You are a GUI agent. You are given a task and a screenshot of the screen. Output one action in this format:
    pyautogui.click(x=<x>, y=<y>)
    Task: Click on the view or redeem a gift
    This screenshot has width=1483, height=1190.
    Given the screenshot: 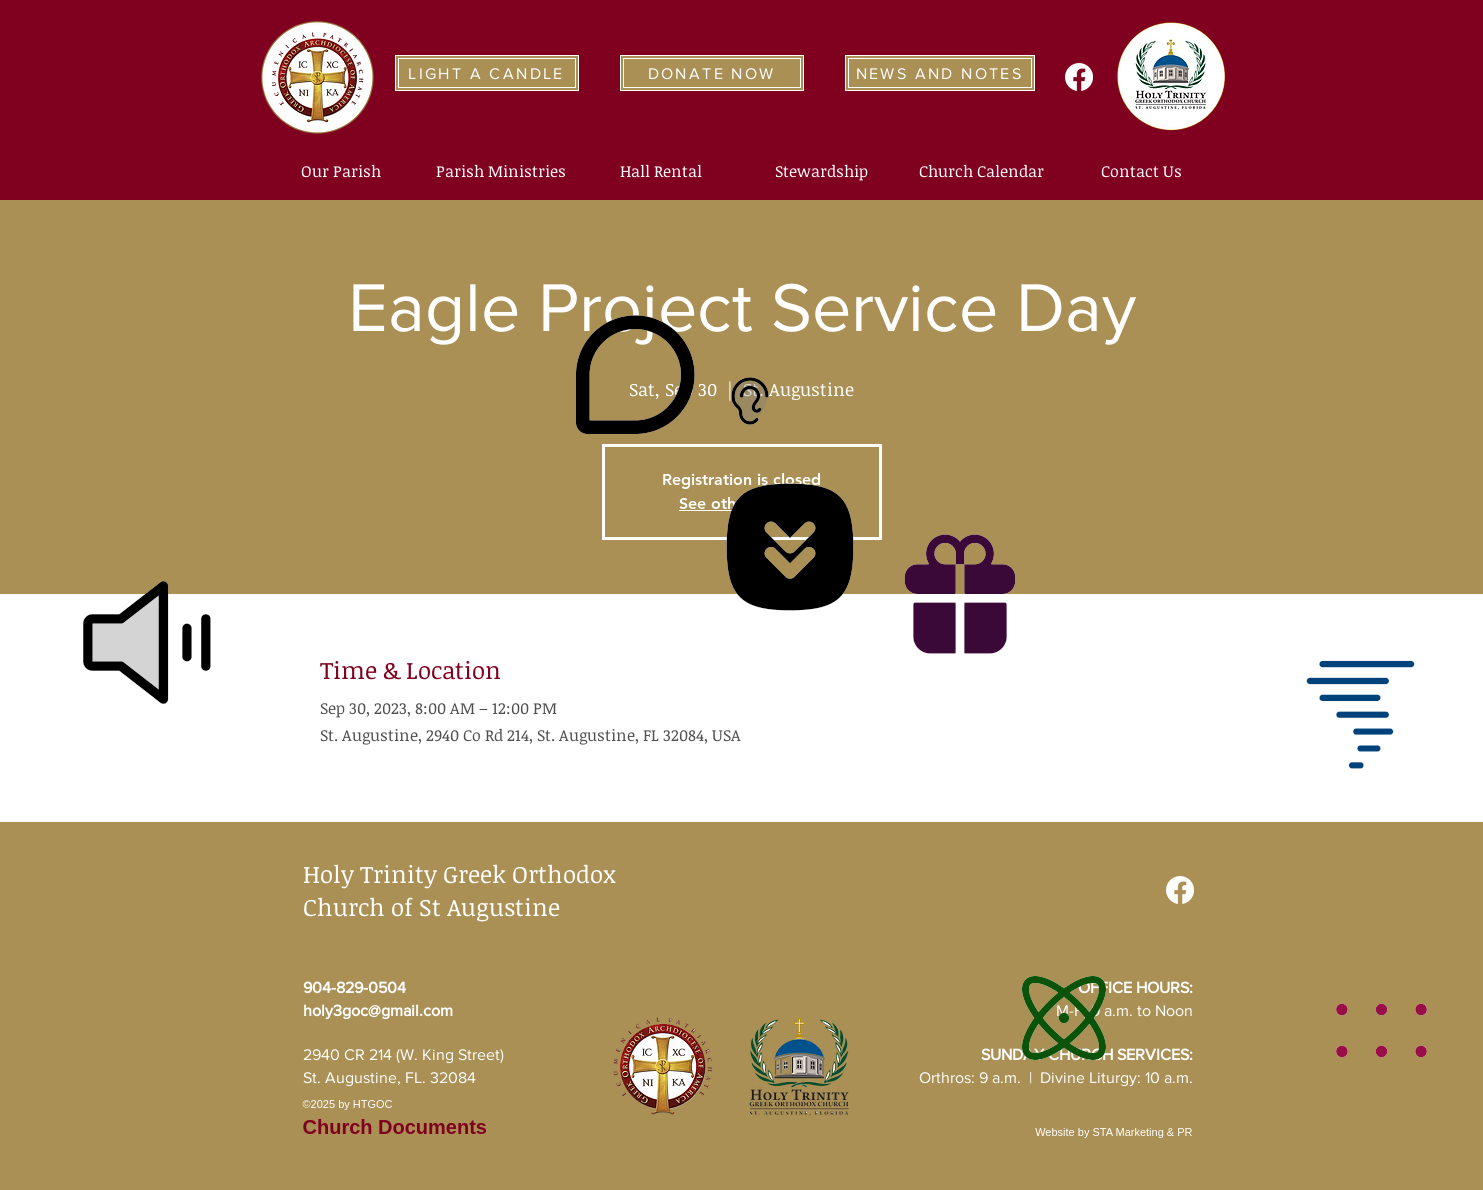 What is the action you would take?
    pyautogui.click(x=960, y=594)
    